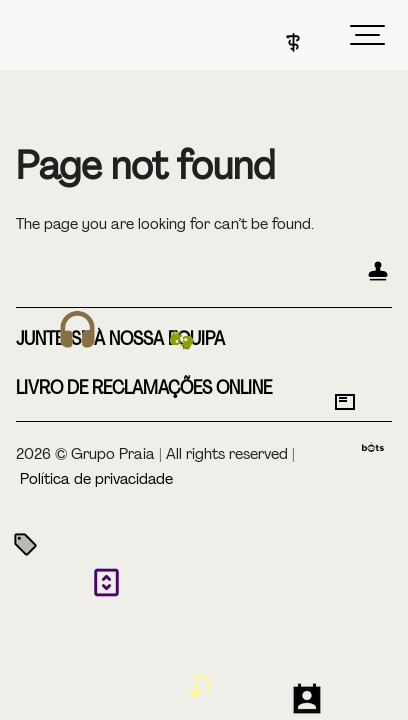  I want to click on bots platform logo, so click(373, 448).